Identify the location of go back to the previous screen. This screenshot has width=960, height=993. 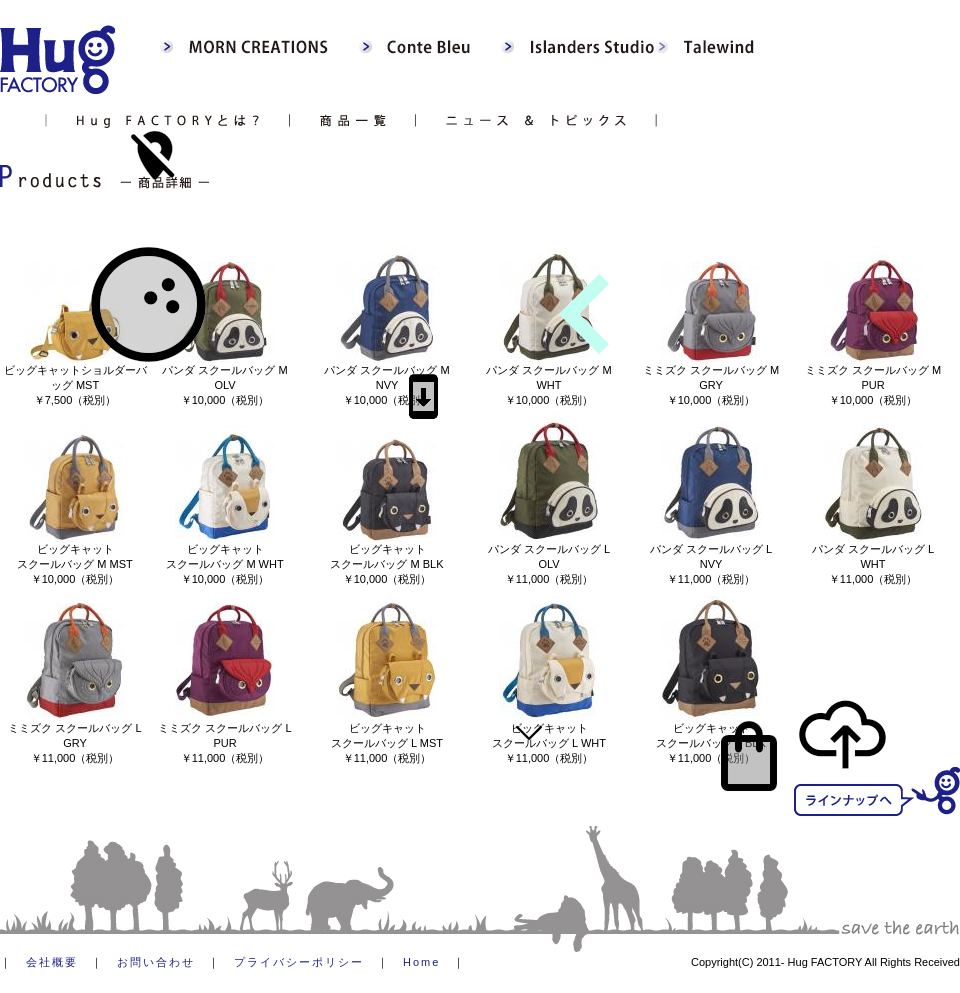
(585, 314).